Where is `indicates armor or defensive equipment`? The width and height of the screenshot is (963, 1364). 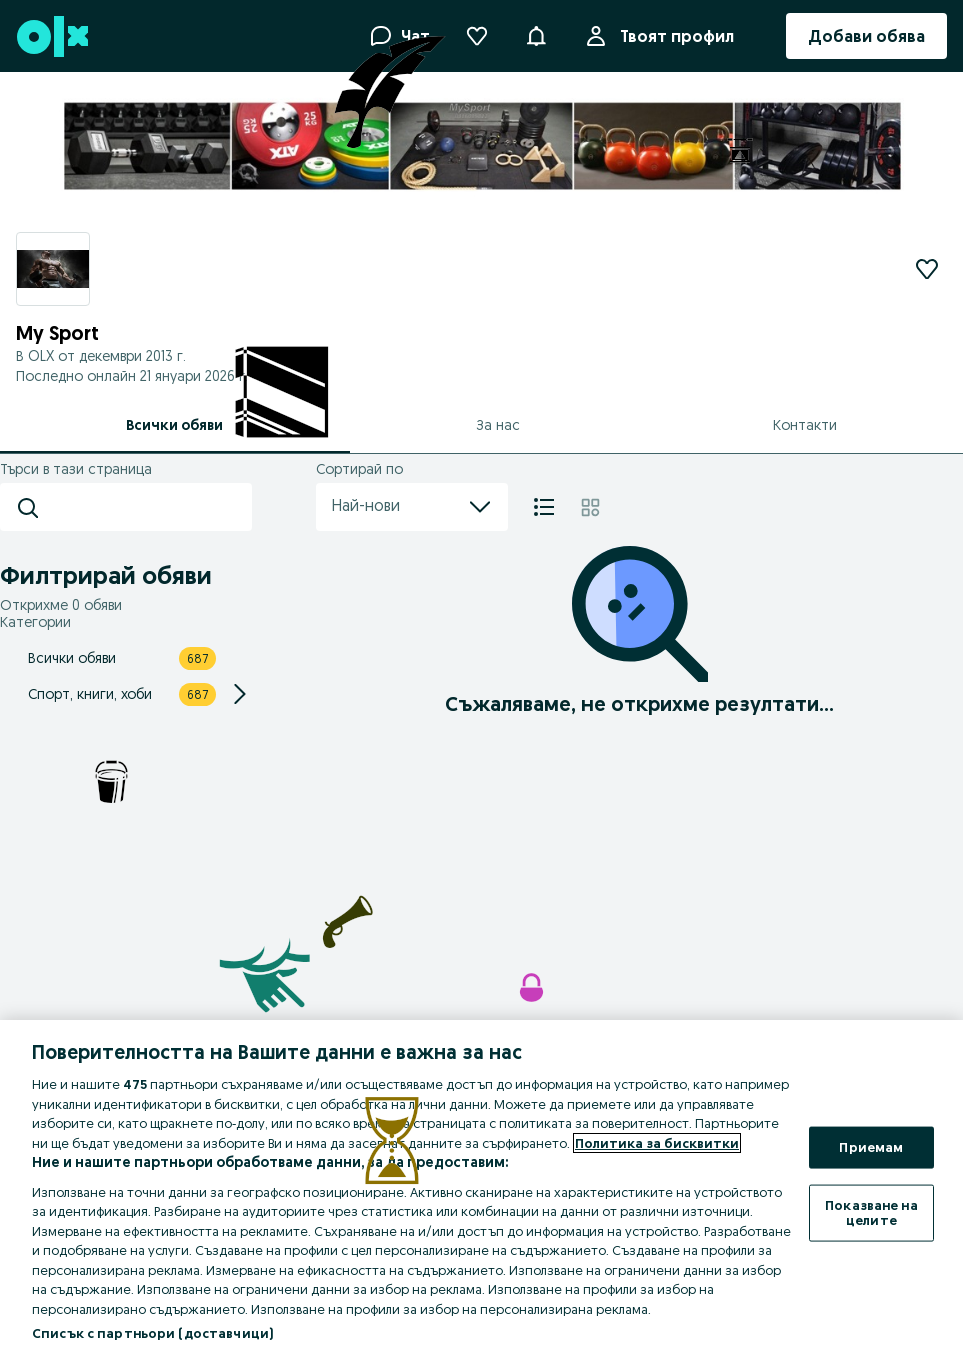 indicates armor or defensive equipment is located at coordinates (281, 392).